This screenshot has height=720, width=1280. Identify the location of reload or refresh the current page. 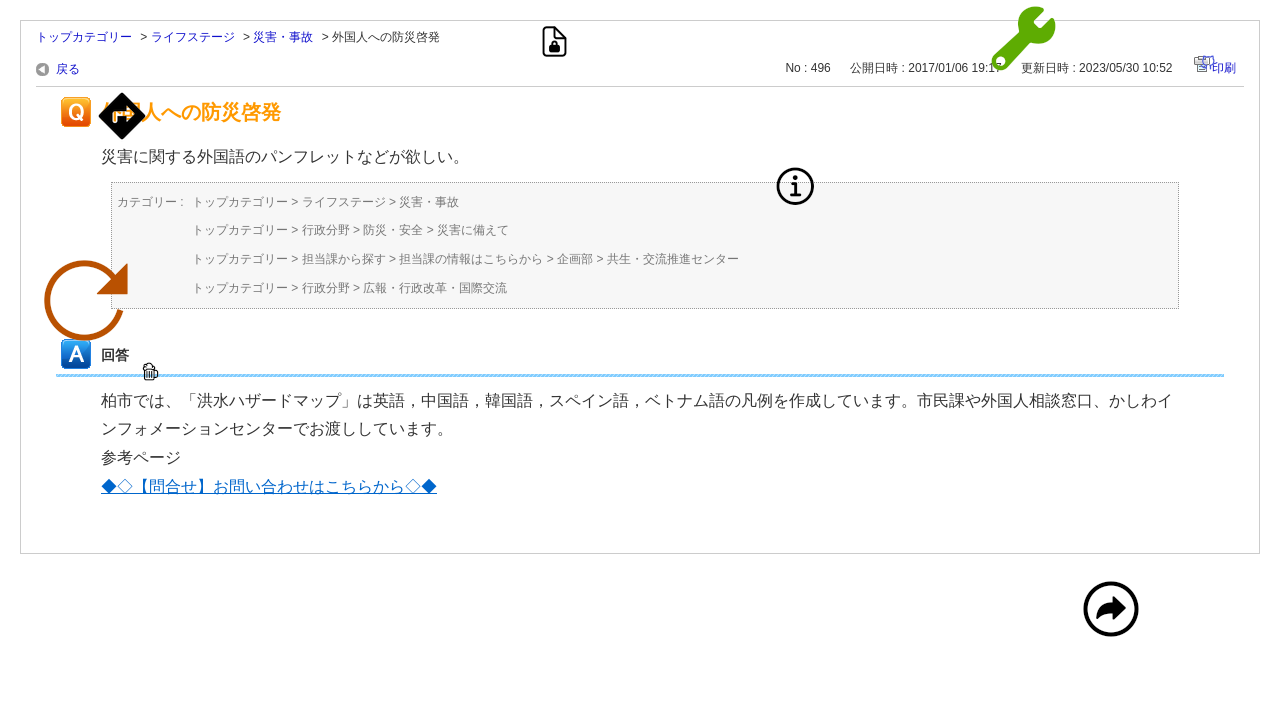
(87, 300).